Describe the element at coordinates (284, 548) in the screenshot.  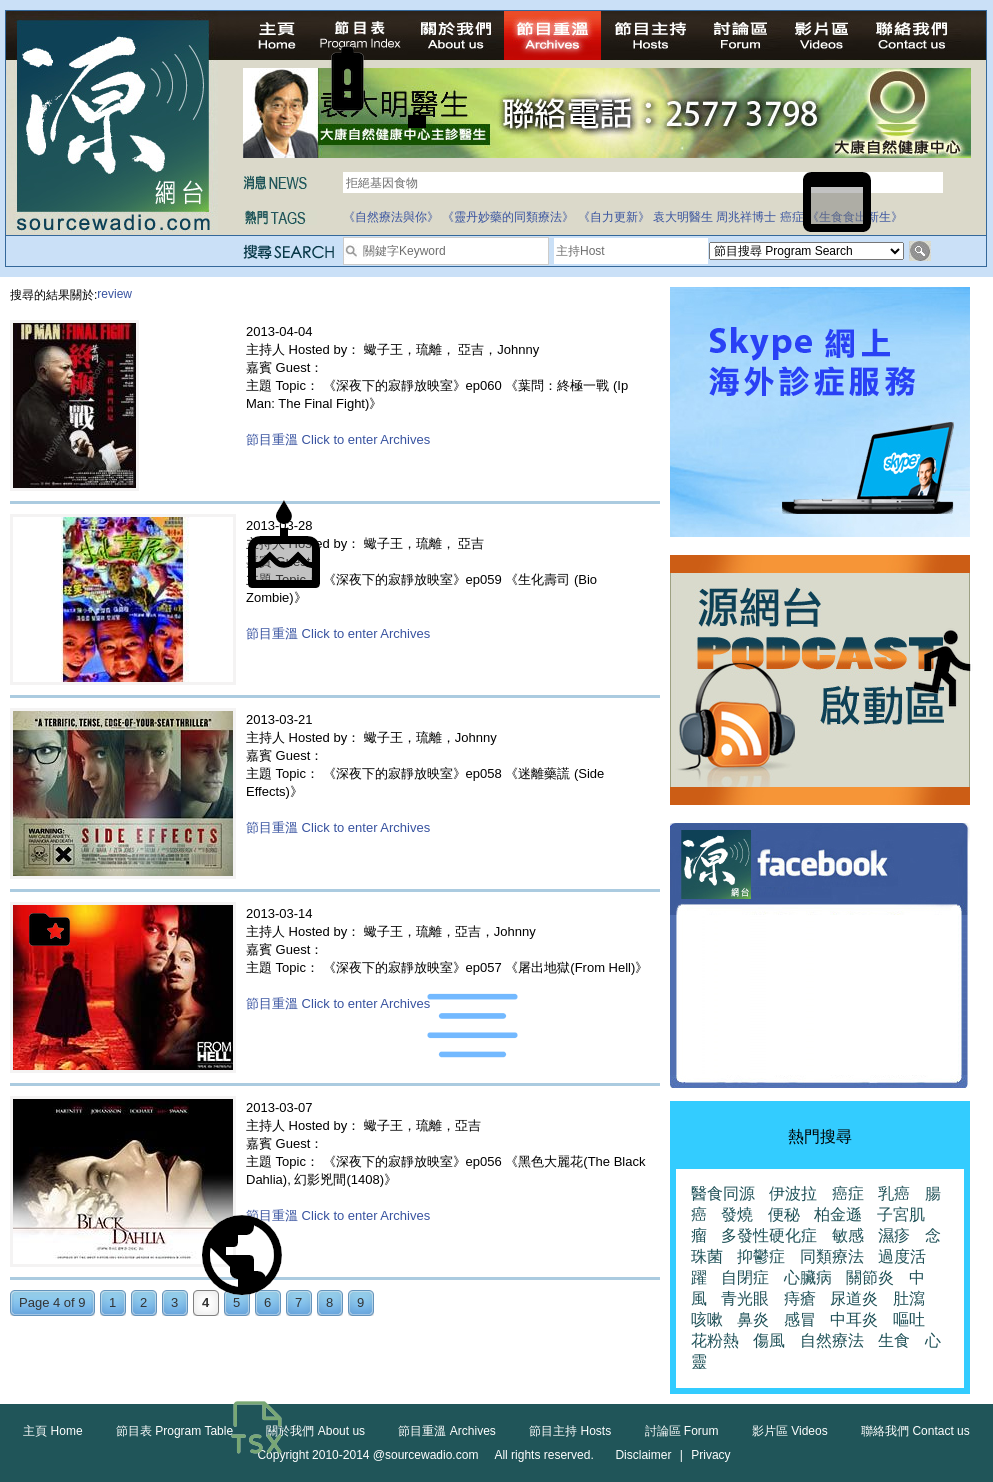
I see `view birthday or celebration events` at that location.